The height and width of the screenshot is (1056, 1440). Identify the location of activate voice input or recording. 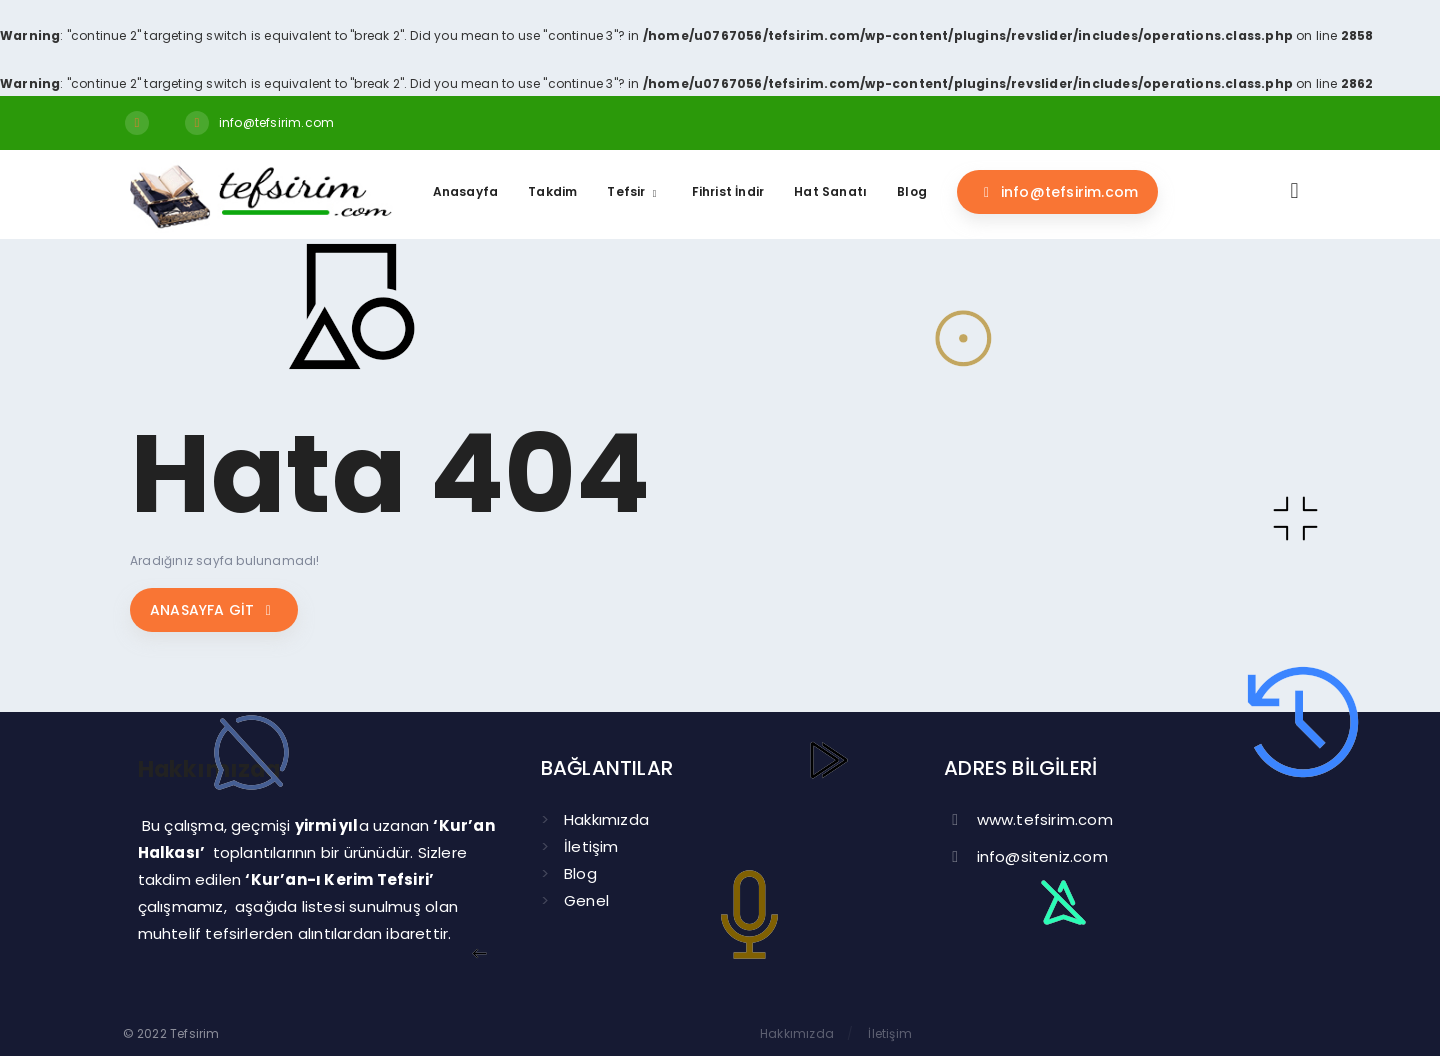
(749, 914).